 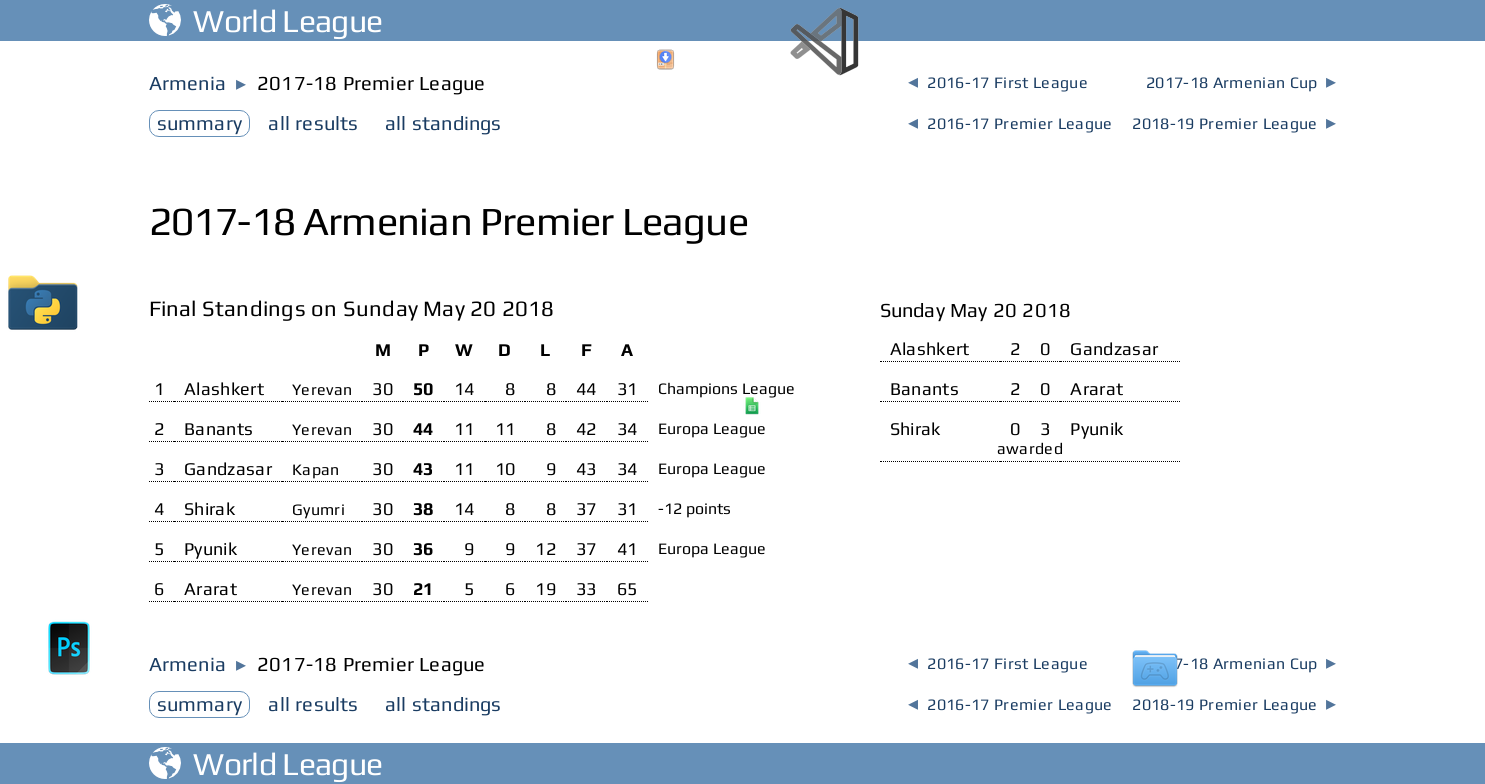 I want to click on open a spreadsheet file, so click(x=752, y=406).